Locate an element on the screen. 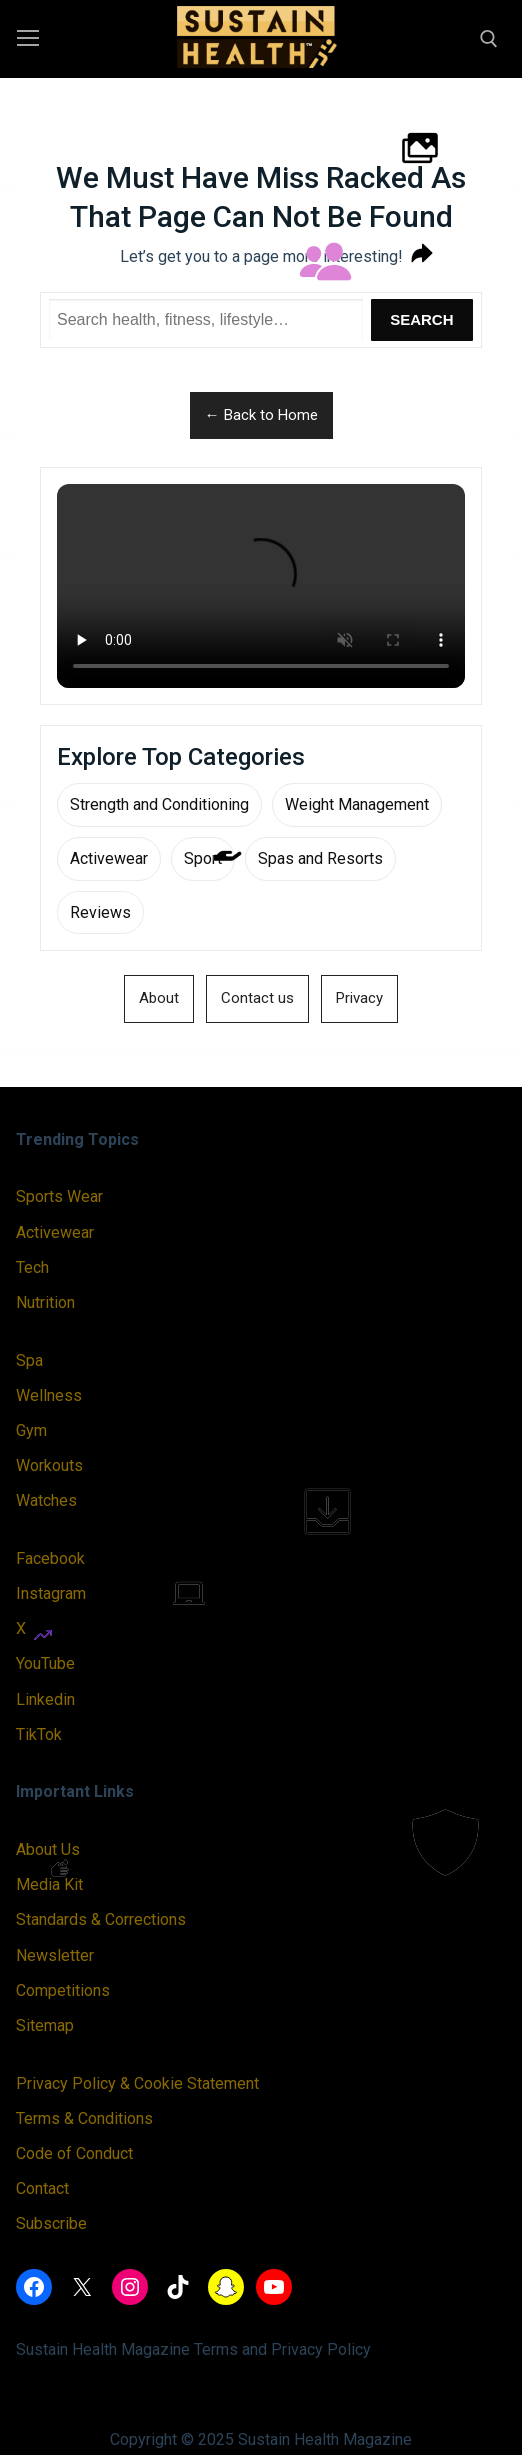 The image size is (522, 2455). view photo gallery or image library is located at coordinates (420, 148).